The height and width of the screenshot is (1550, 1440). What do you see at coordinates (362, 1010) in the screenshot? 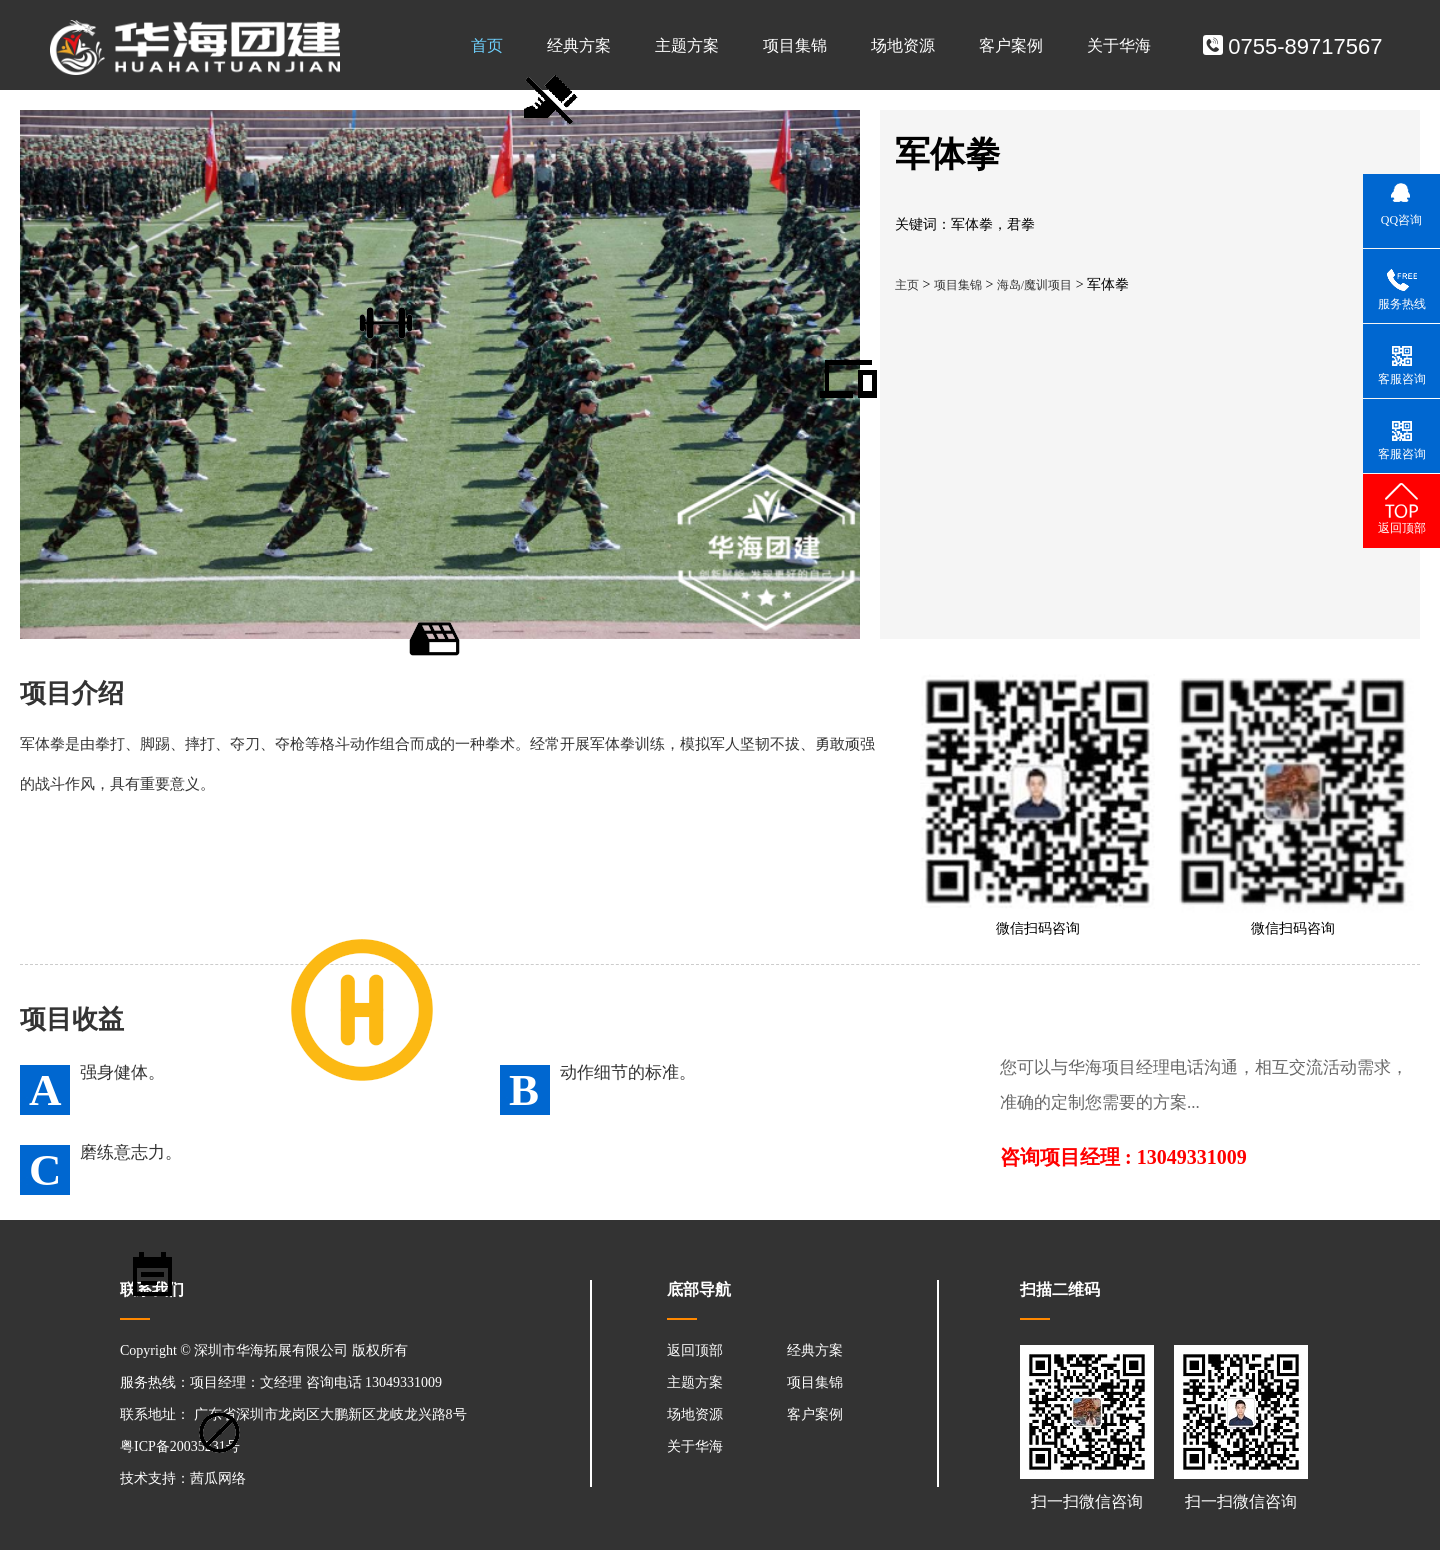
I see `locate nearby hospitals or medical facilities` at bounding box center [362, 1010].